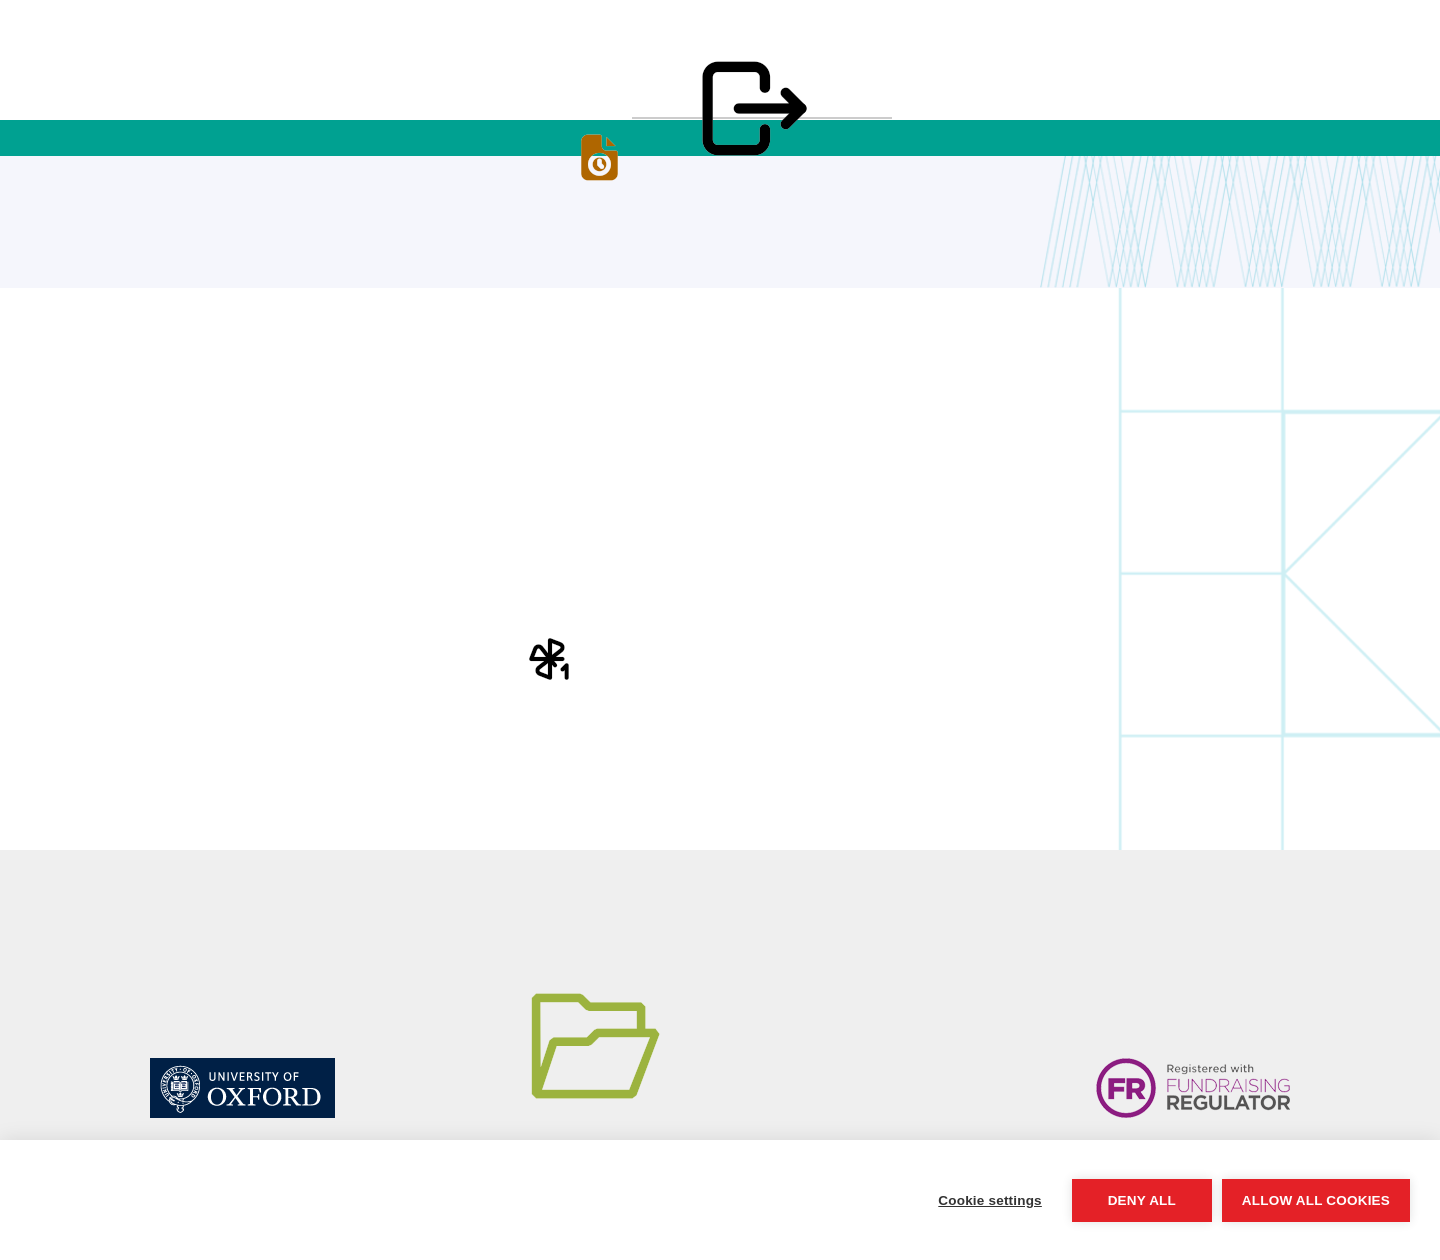 The height and width of the screenshot is (1260, 1440). Describe the element at coordinates (550, 659) in the screenshot. I see `adjust car ventilation fan to setting 1` at that location.